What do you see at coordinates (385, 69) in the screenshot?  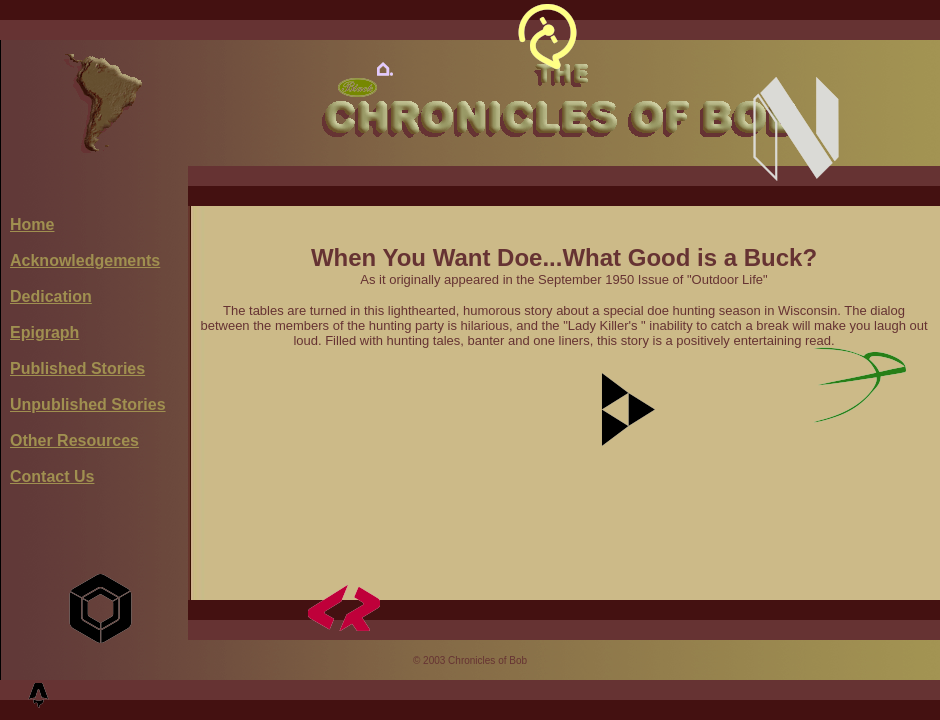 I see `open the vivint smart home app` at bounding box center [385, 69].